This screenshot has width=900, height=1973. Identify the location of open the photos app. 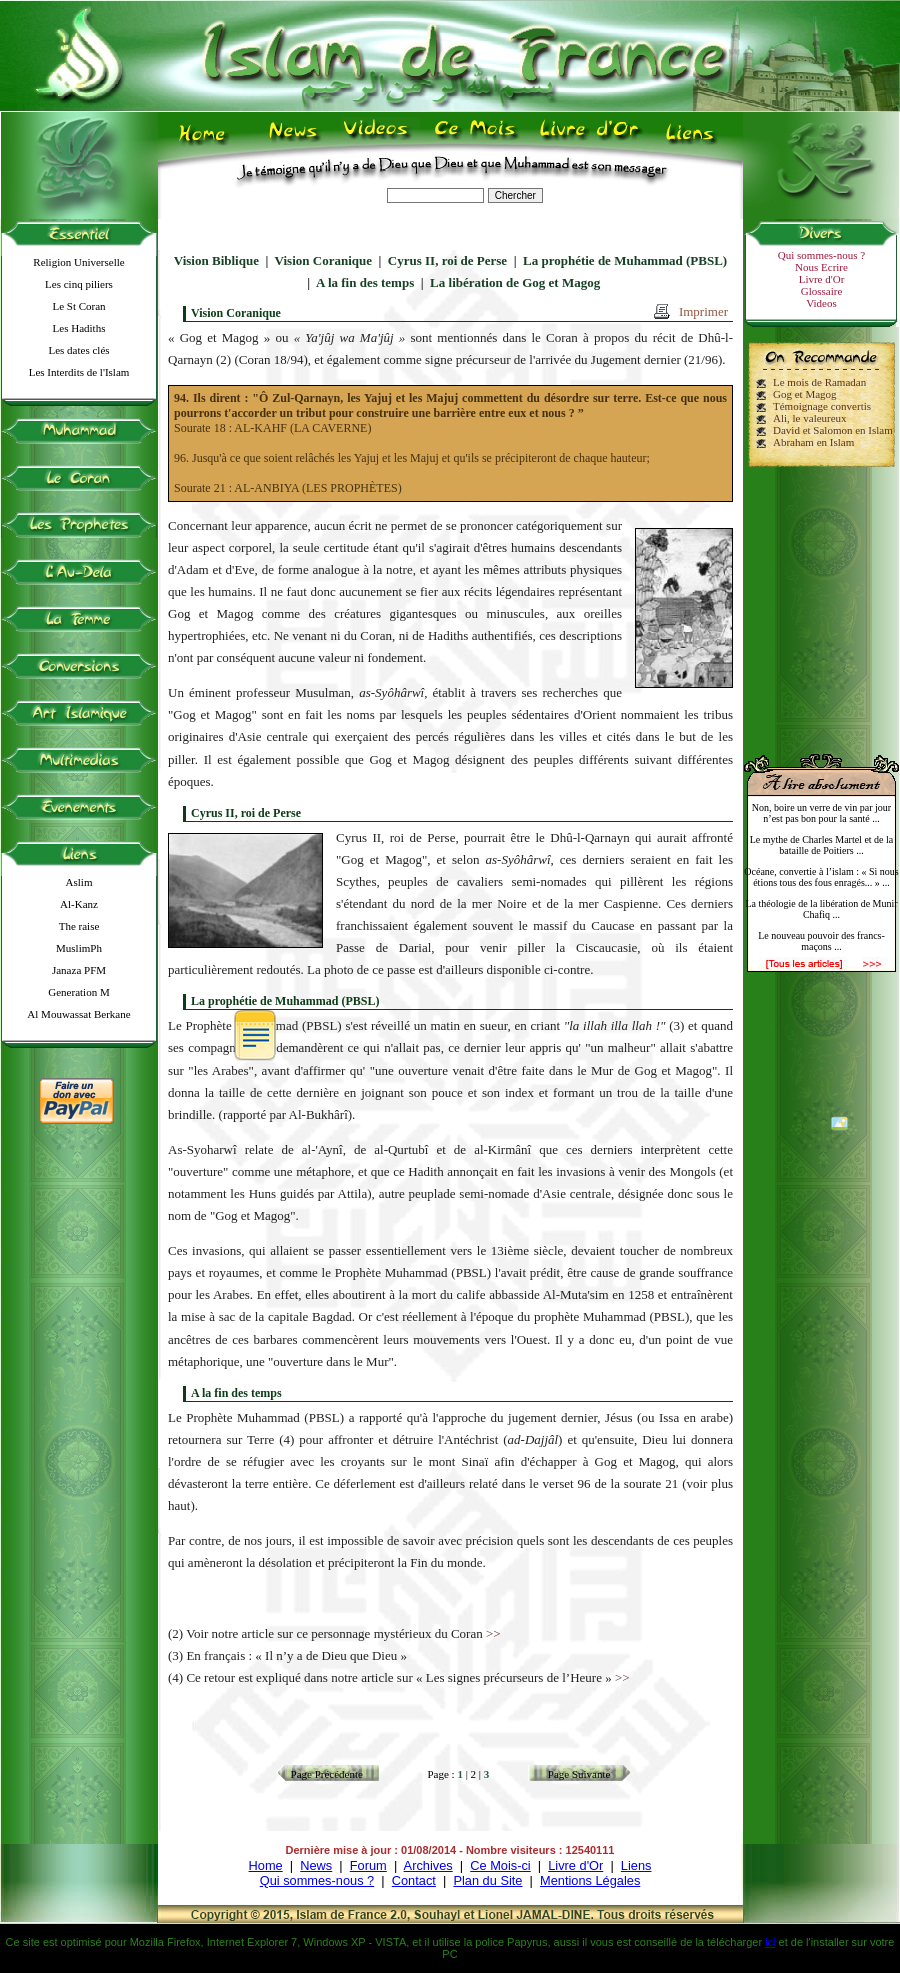
(839, 1123).